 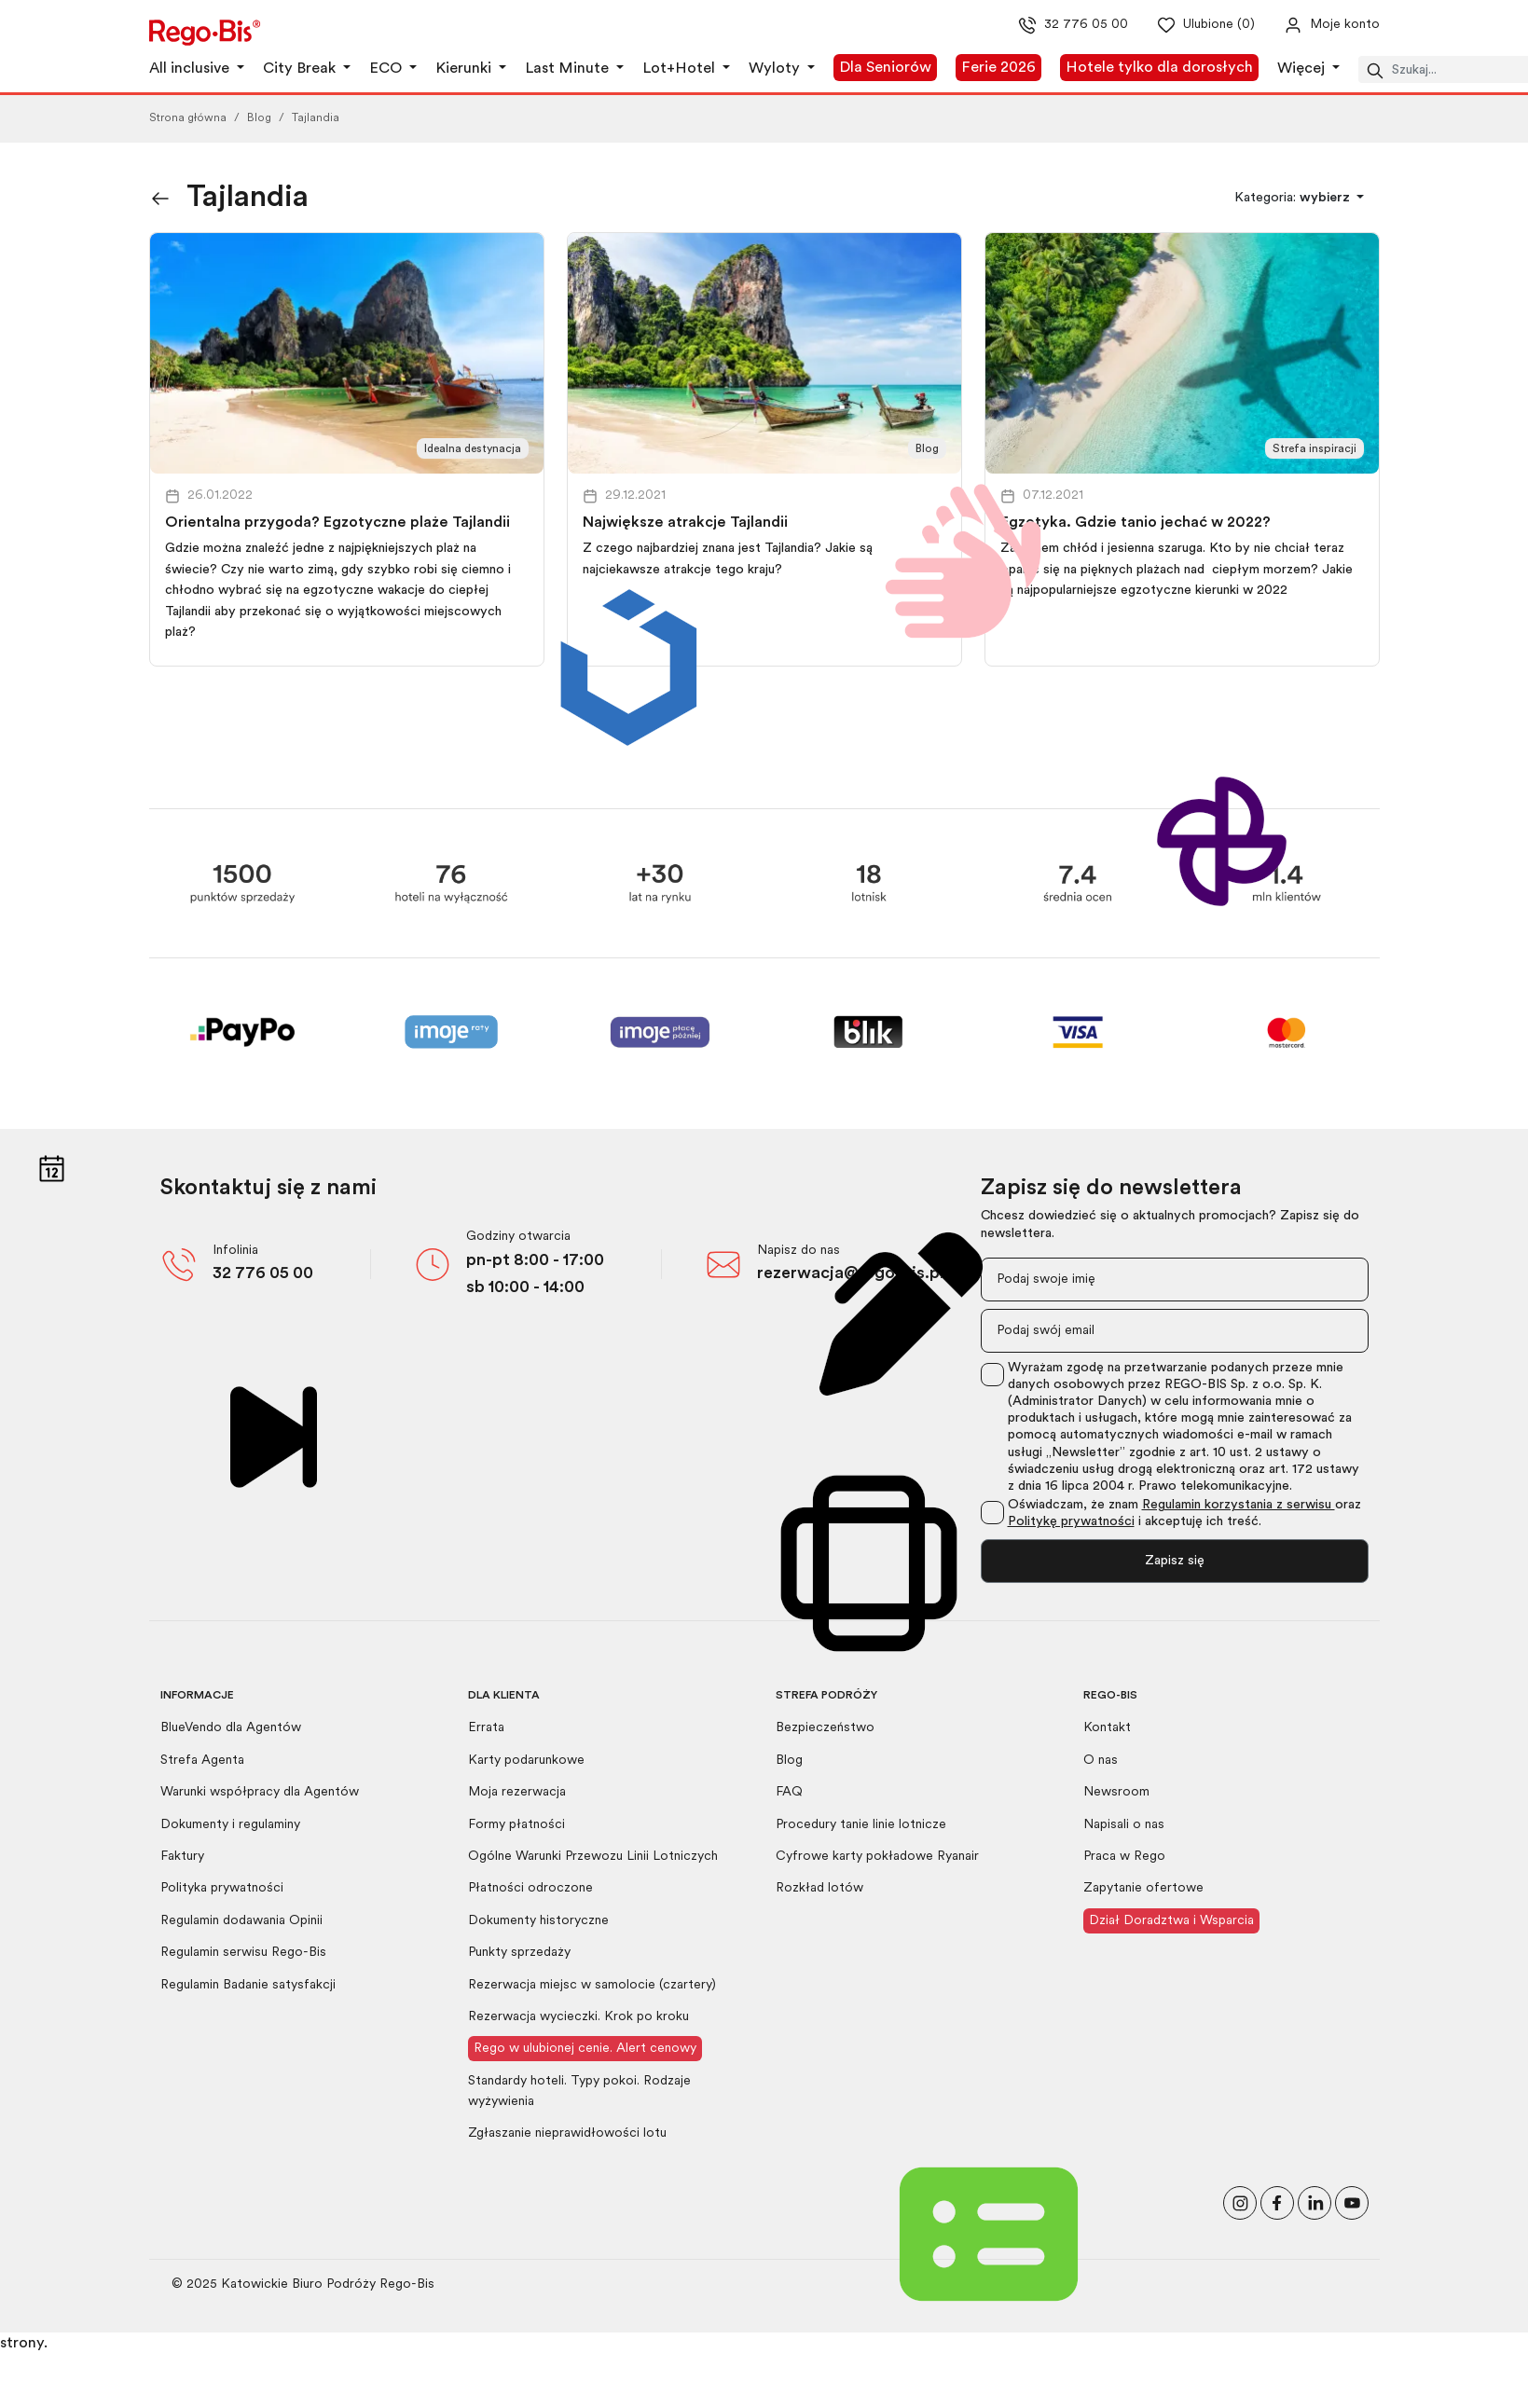 I want to click on indicates sign language or accessibility features, so click(x=963, y=560).